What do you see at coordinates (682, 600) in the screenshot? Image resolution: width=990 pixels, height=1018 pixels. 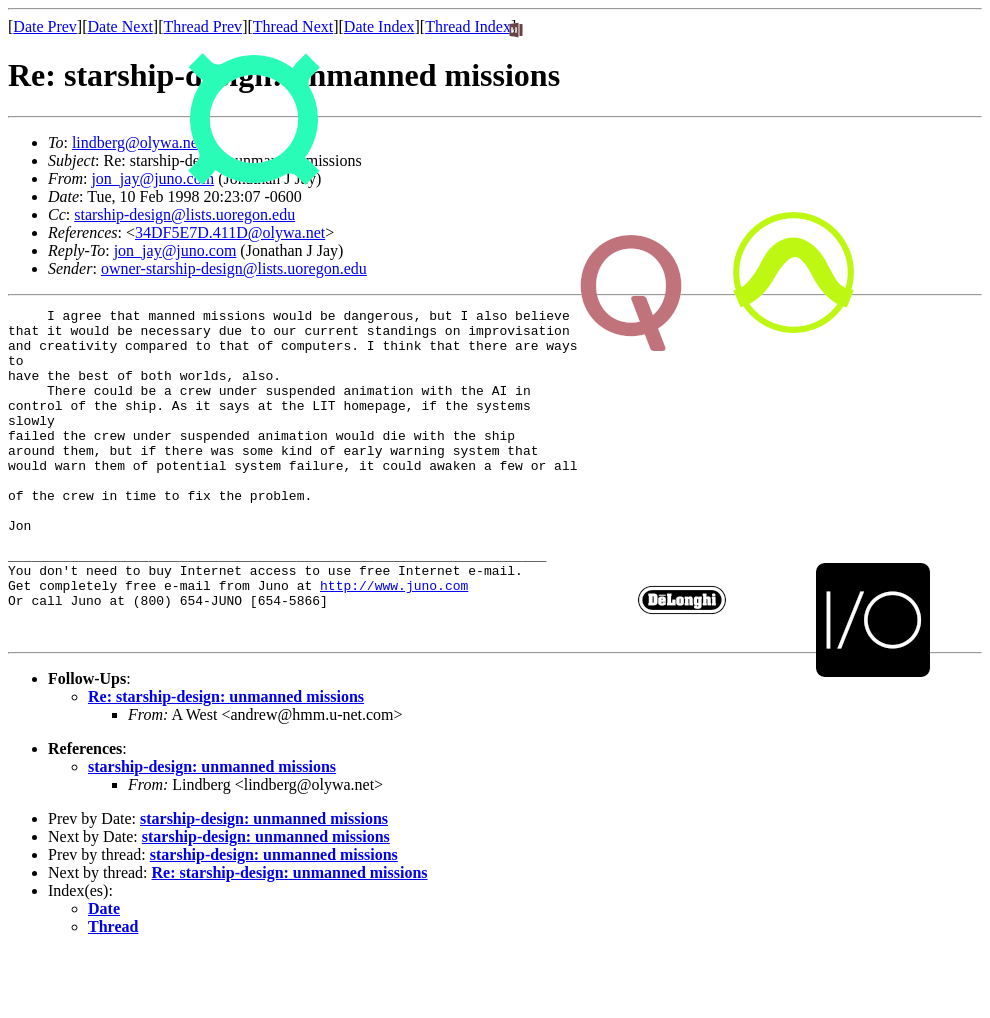 I see `De'Longhi brand logo` at bounding box center [682, 600].